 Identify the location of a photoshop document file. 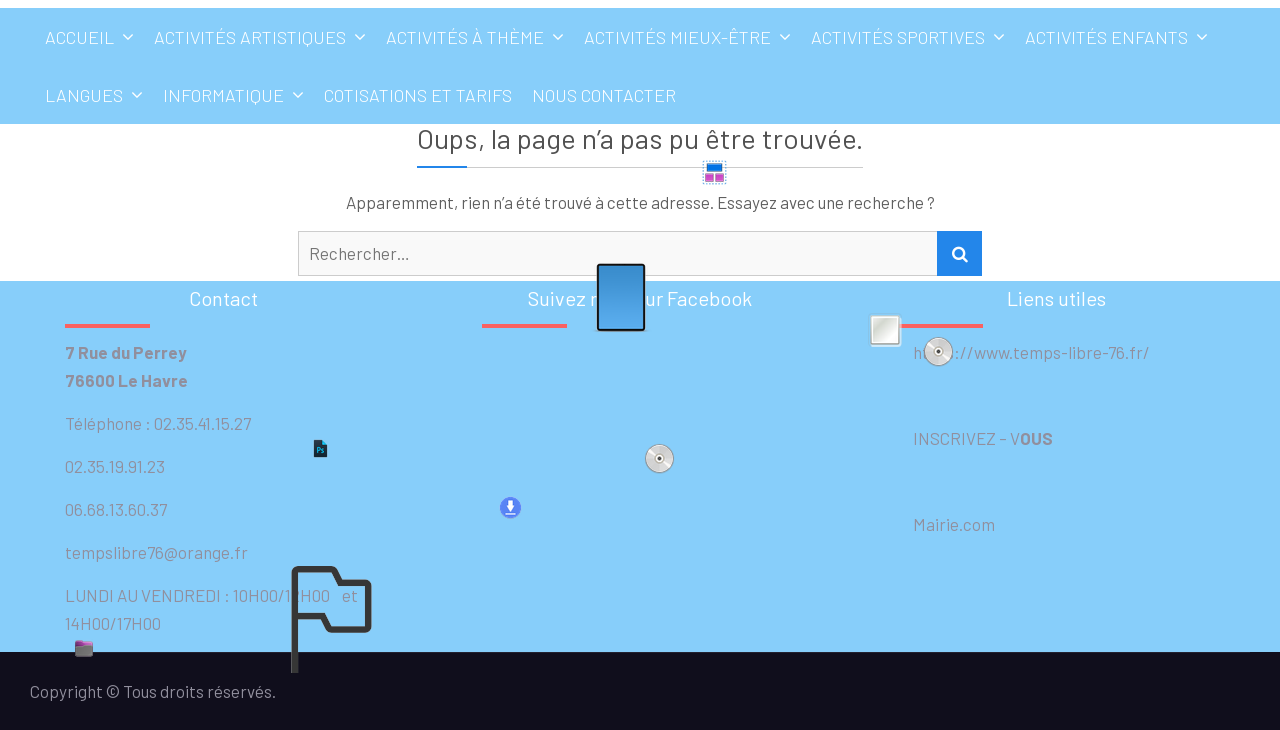
(320, 448).